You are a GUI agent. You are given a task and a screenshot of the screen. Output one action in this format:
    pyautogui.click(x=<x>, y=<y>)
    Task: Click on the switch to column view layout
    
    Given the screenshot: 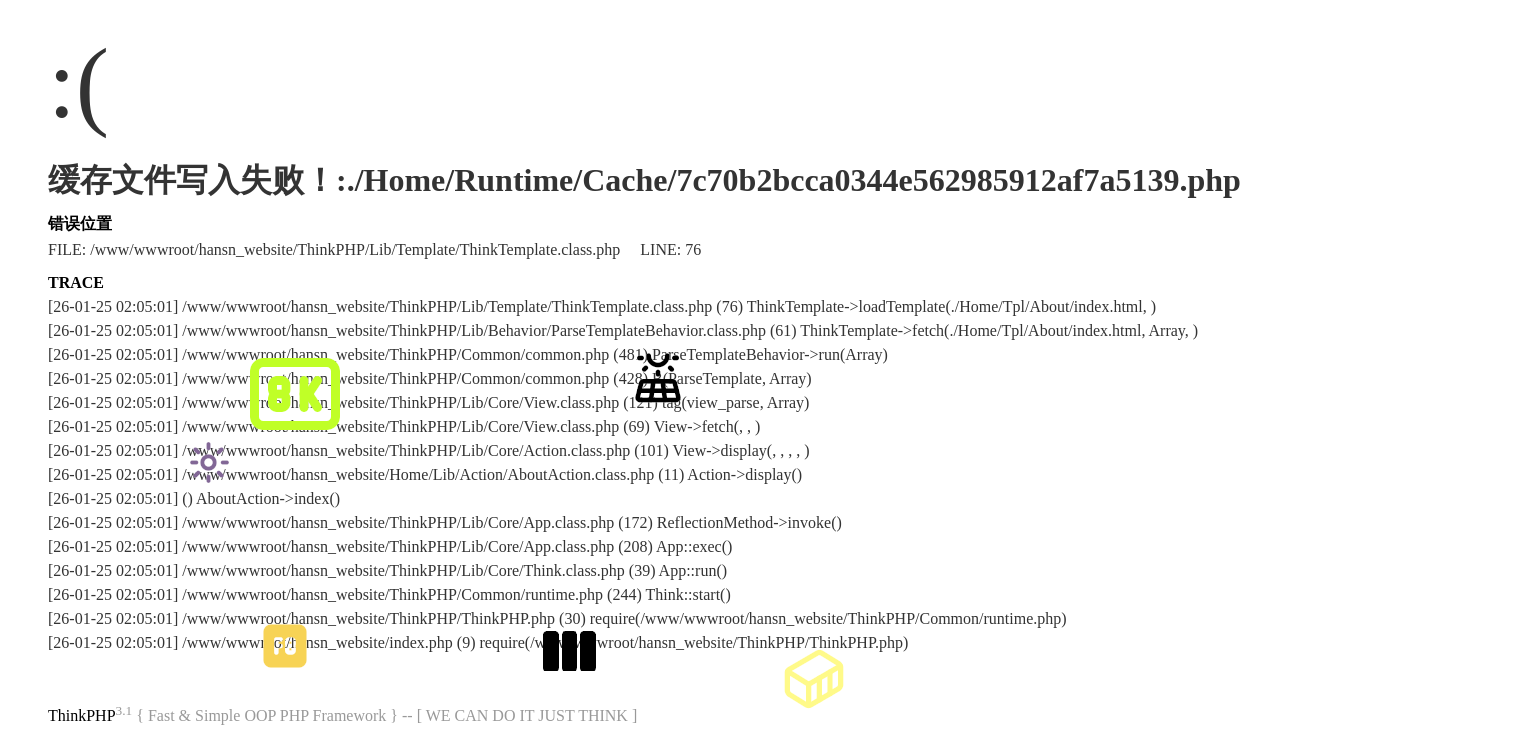 What is the action you would take?
    pyautogui.click(x=568, y=653)
    